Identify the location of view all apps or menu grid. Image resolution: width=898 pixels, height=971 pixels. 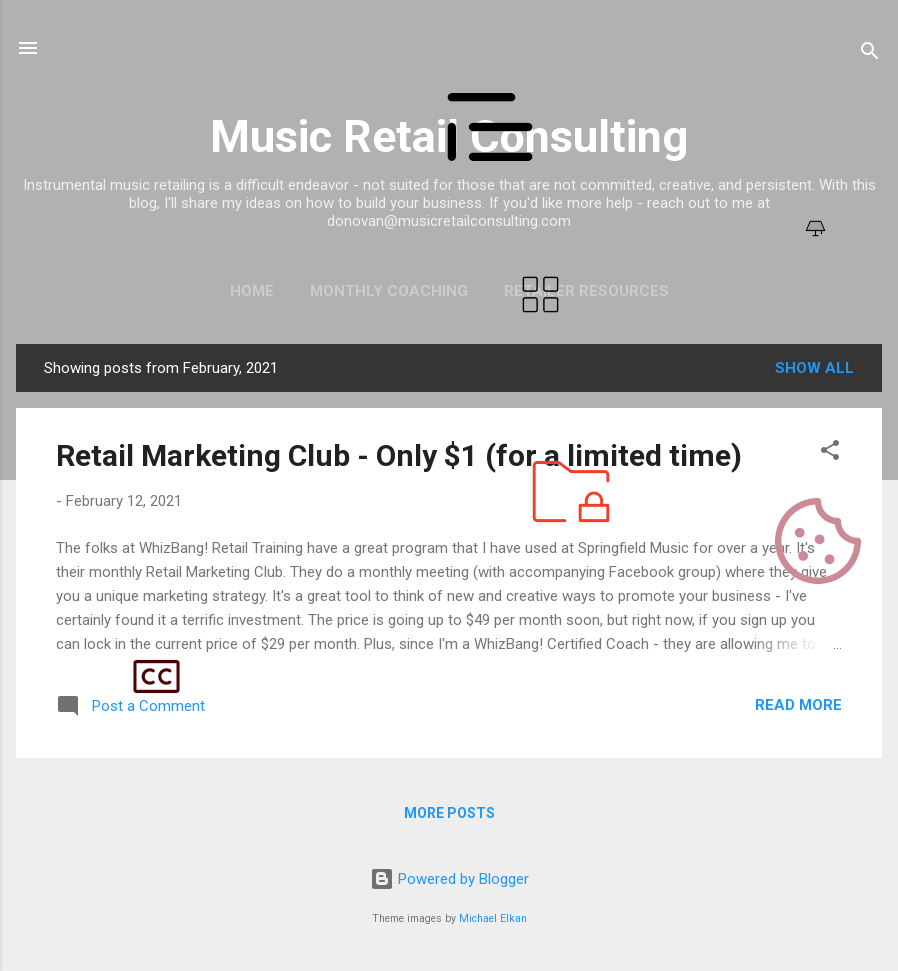
(540, 294).